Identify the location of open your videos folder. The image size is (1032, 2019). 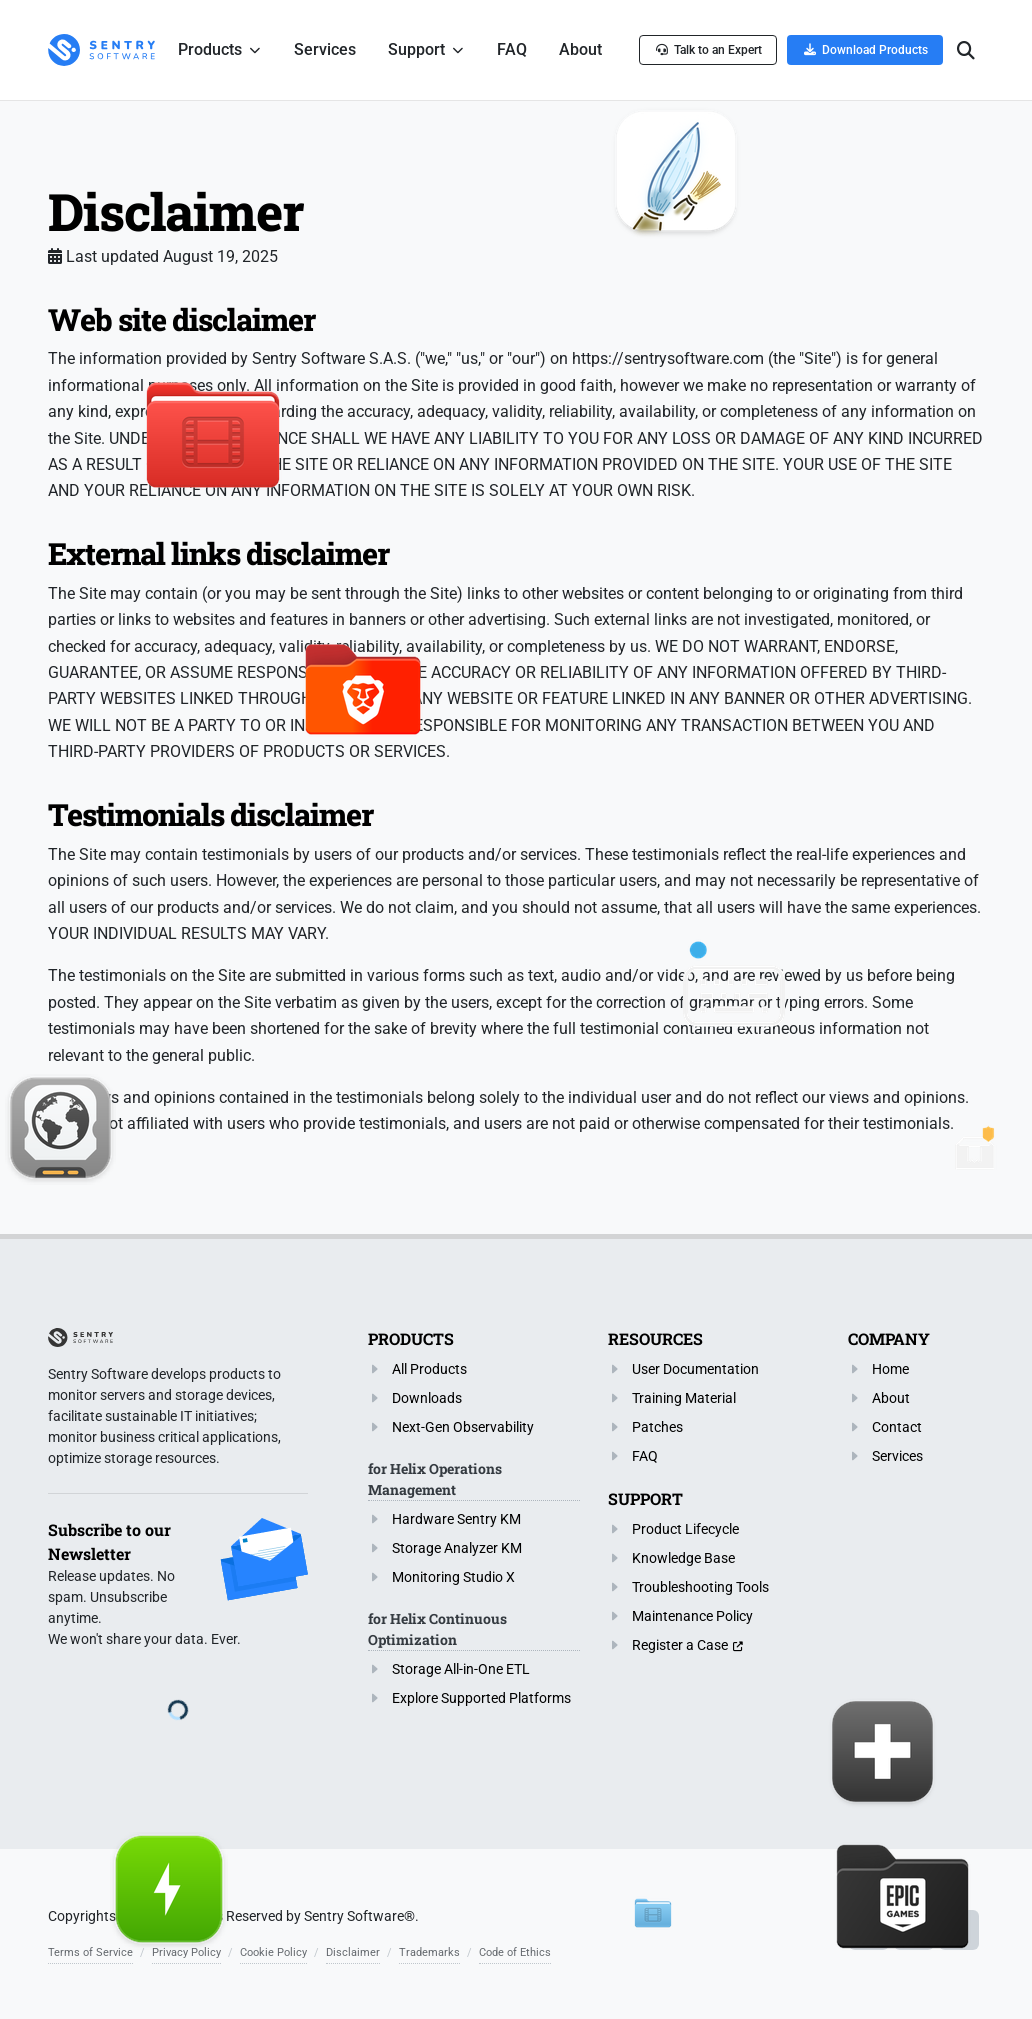
(213, 435).